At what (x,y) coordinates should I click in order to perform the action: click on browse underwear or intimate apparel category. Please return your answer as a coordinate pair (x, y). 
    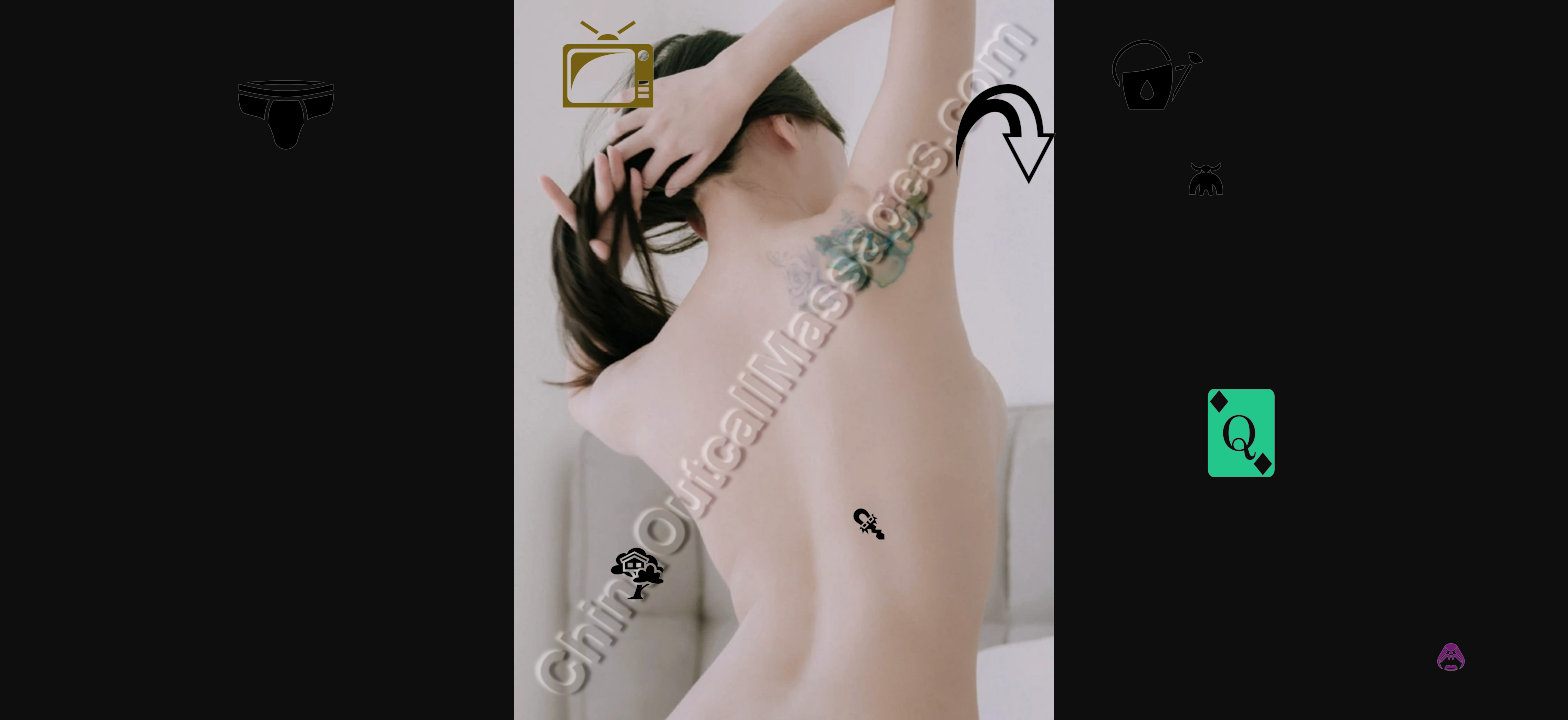
    Looking at the image, I should click on (286, 108).